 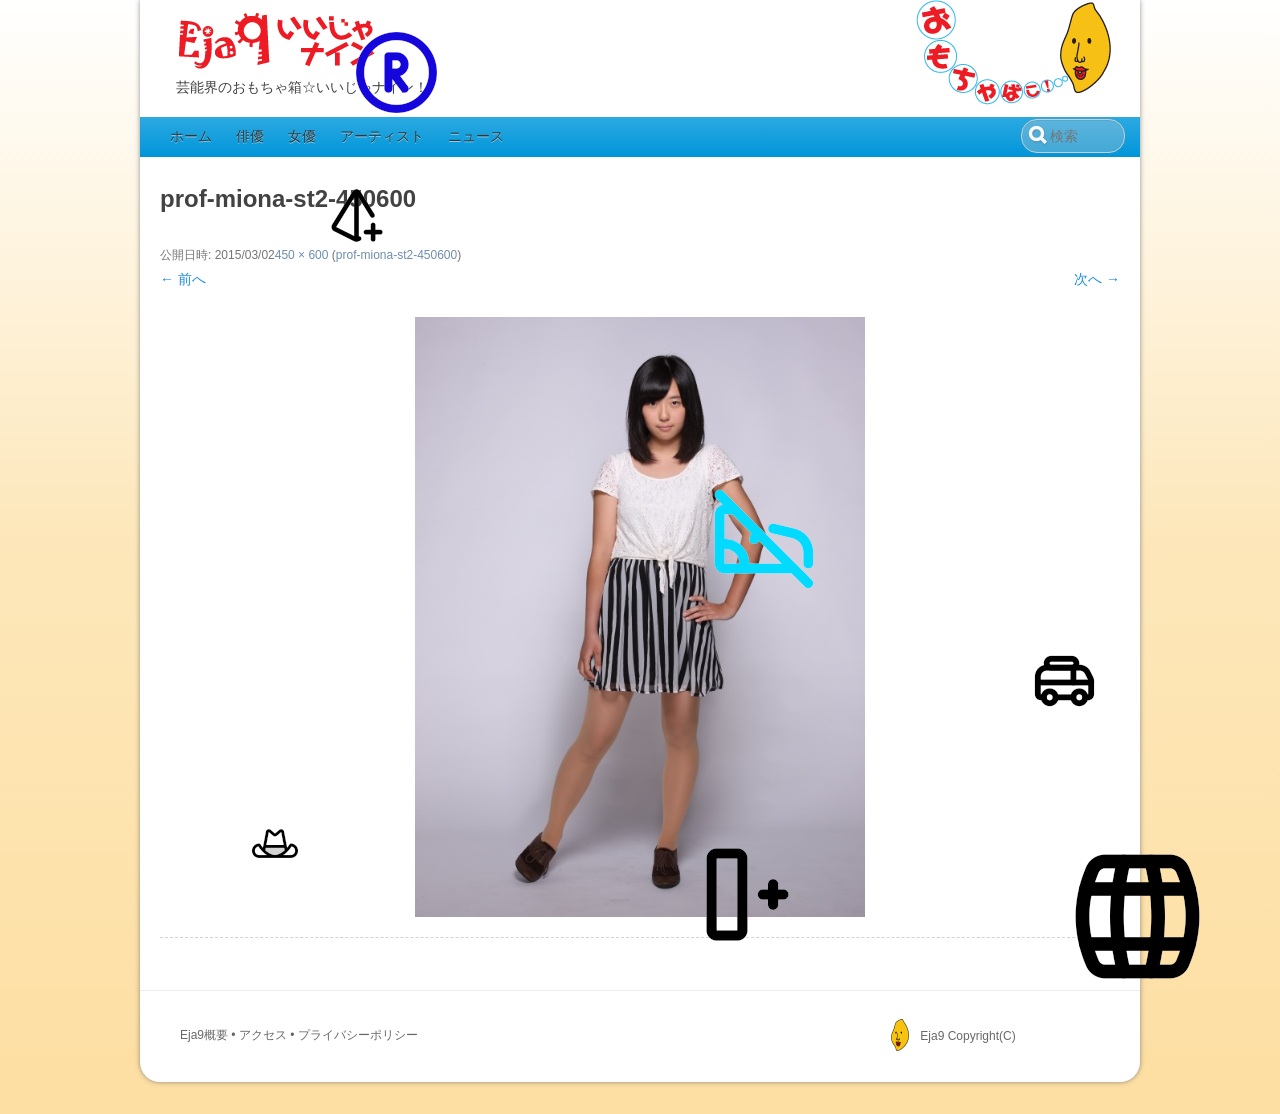 I want to click on view inventory or storage items, so click(x=1137, y=916).